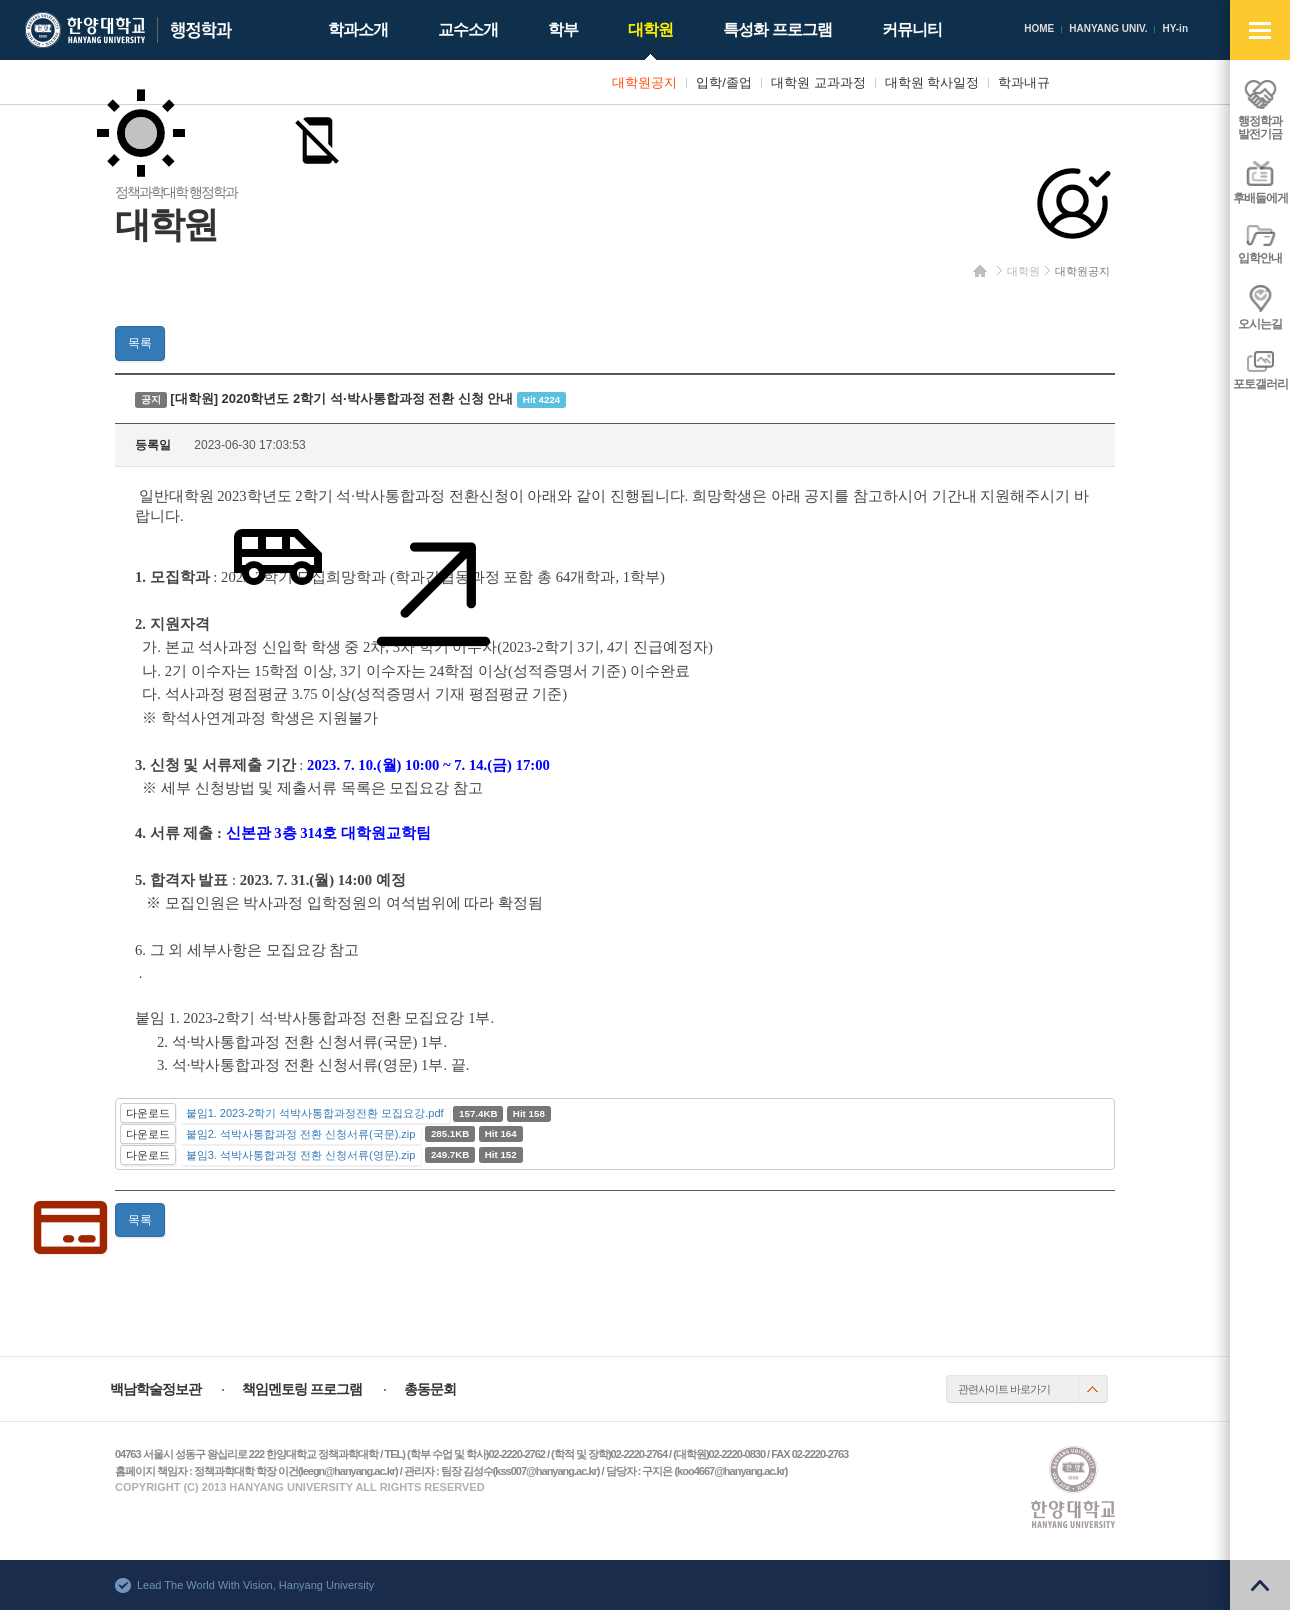  Describe the element at coordinates (1072, 203) in the screenshot. I see `verified user profile` at that location.